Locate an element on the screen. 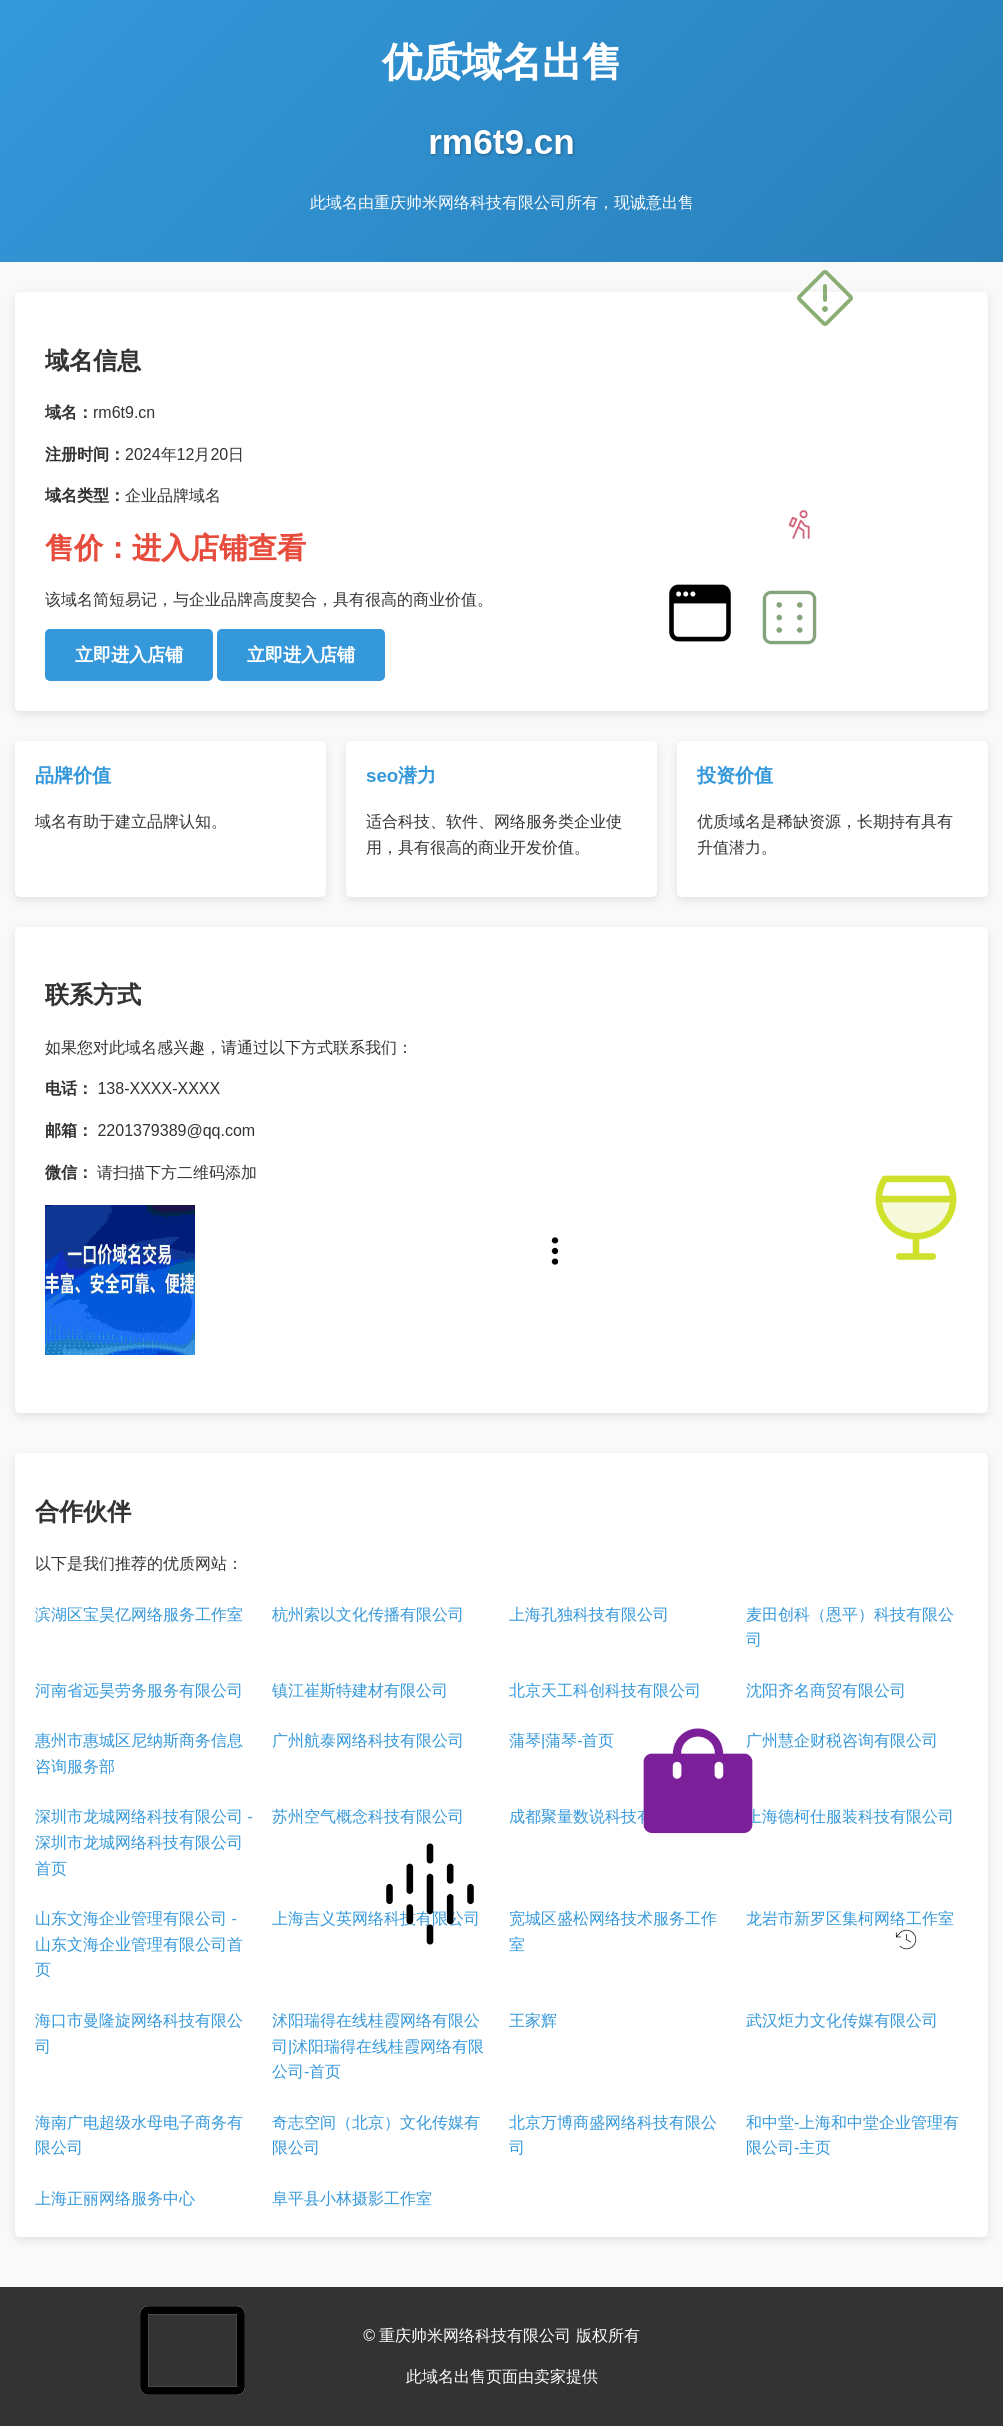 The height and width of the screenshot is (2426, 1003). randomize or shuffle content is located at coordinates (789, 617).